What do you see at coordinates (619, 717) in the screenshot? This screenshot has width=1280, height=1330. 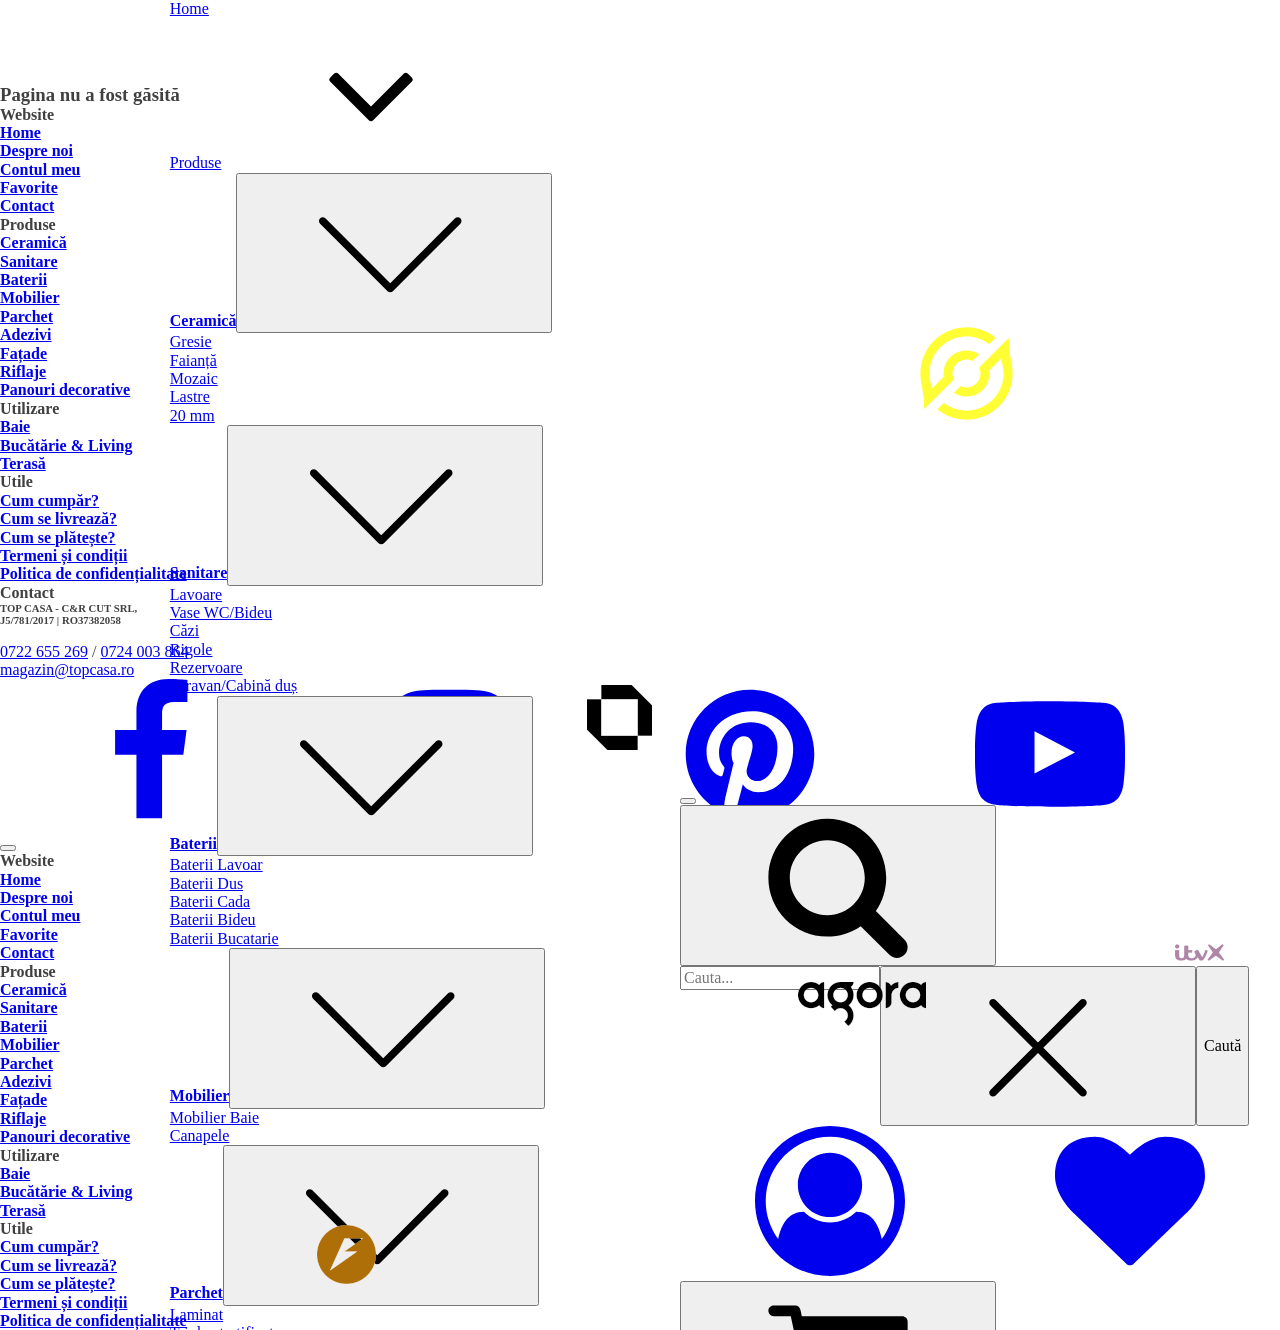 I see `open OPNsense firewall dashboard` at bounding box center [619, 717].